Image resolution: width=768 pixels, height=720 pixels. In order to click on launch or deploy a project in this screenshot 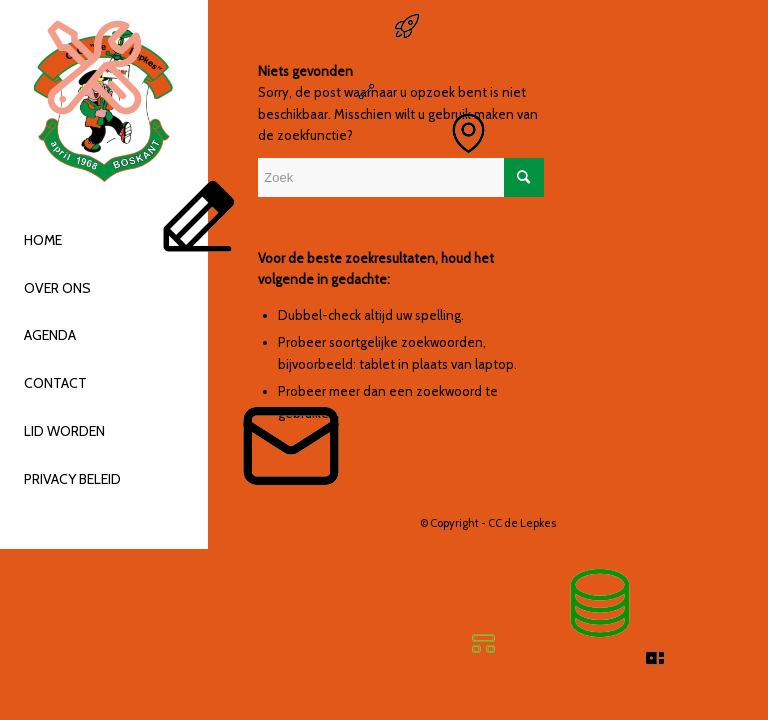, I will do `click(407, 26)`.